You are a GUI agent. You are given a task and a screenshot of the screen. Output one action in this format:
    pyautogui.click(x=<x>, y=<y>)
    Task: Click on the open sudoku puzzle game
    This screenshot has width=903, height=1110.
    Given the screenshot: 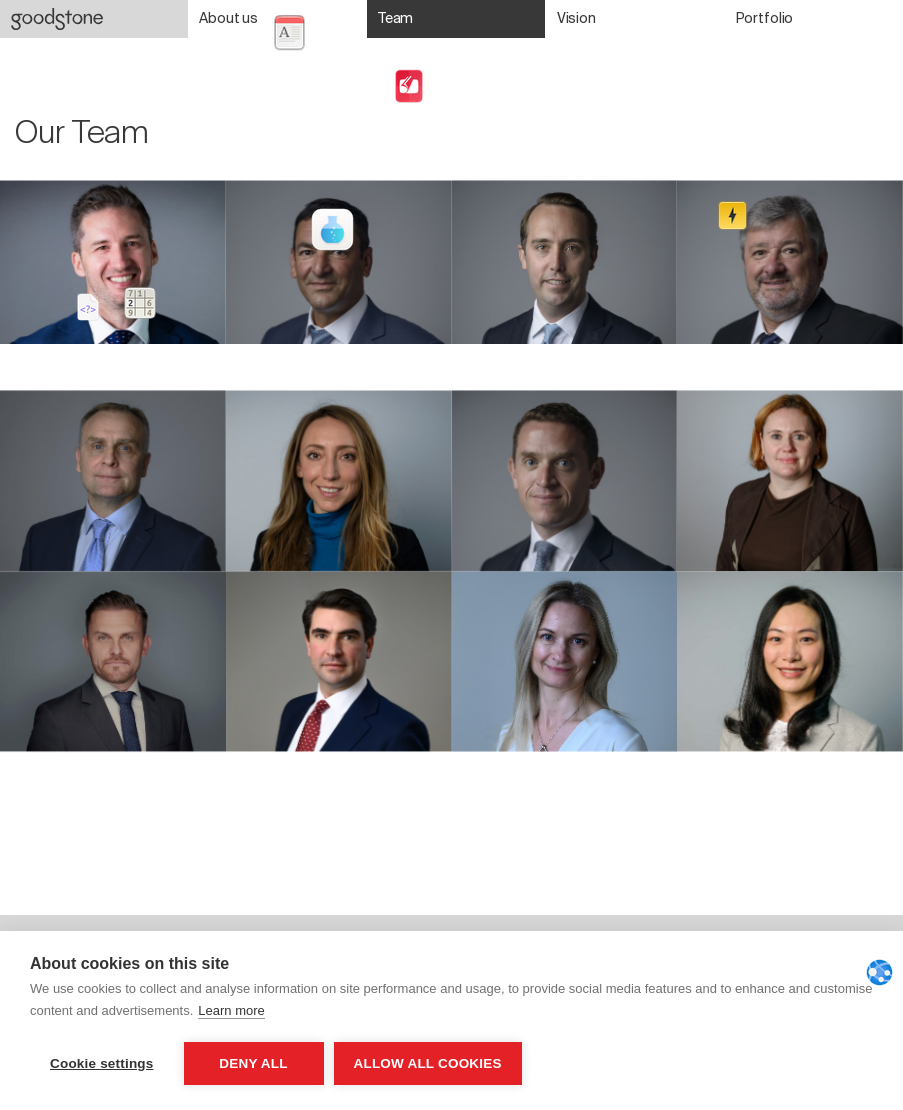 What is the action you would take?
    pyautogui.click(x=140, y=303)
    